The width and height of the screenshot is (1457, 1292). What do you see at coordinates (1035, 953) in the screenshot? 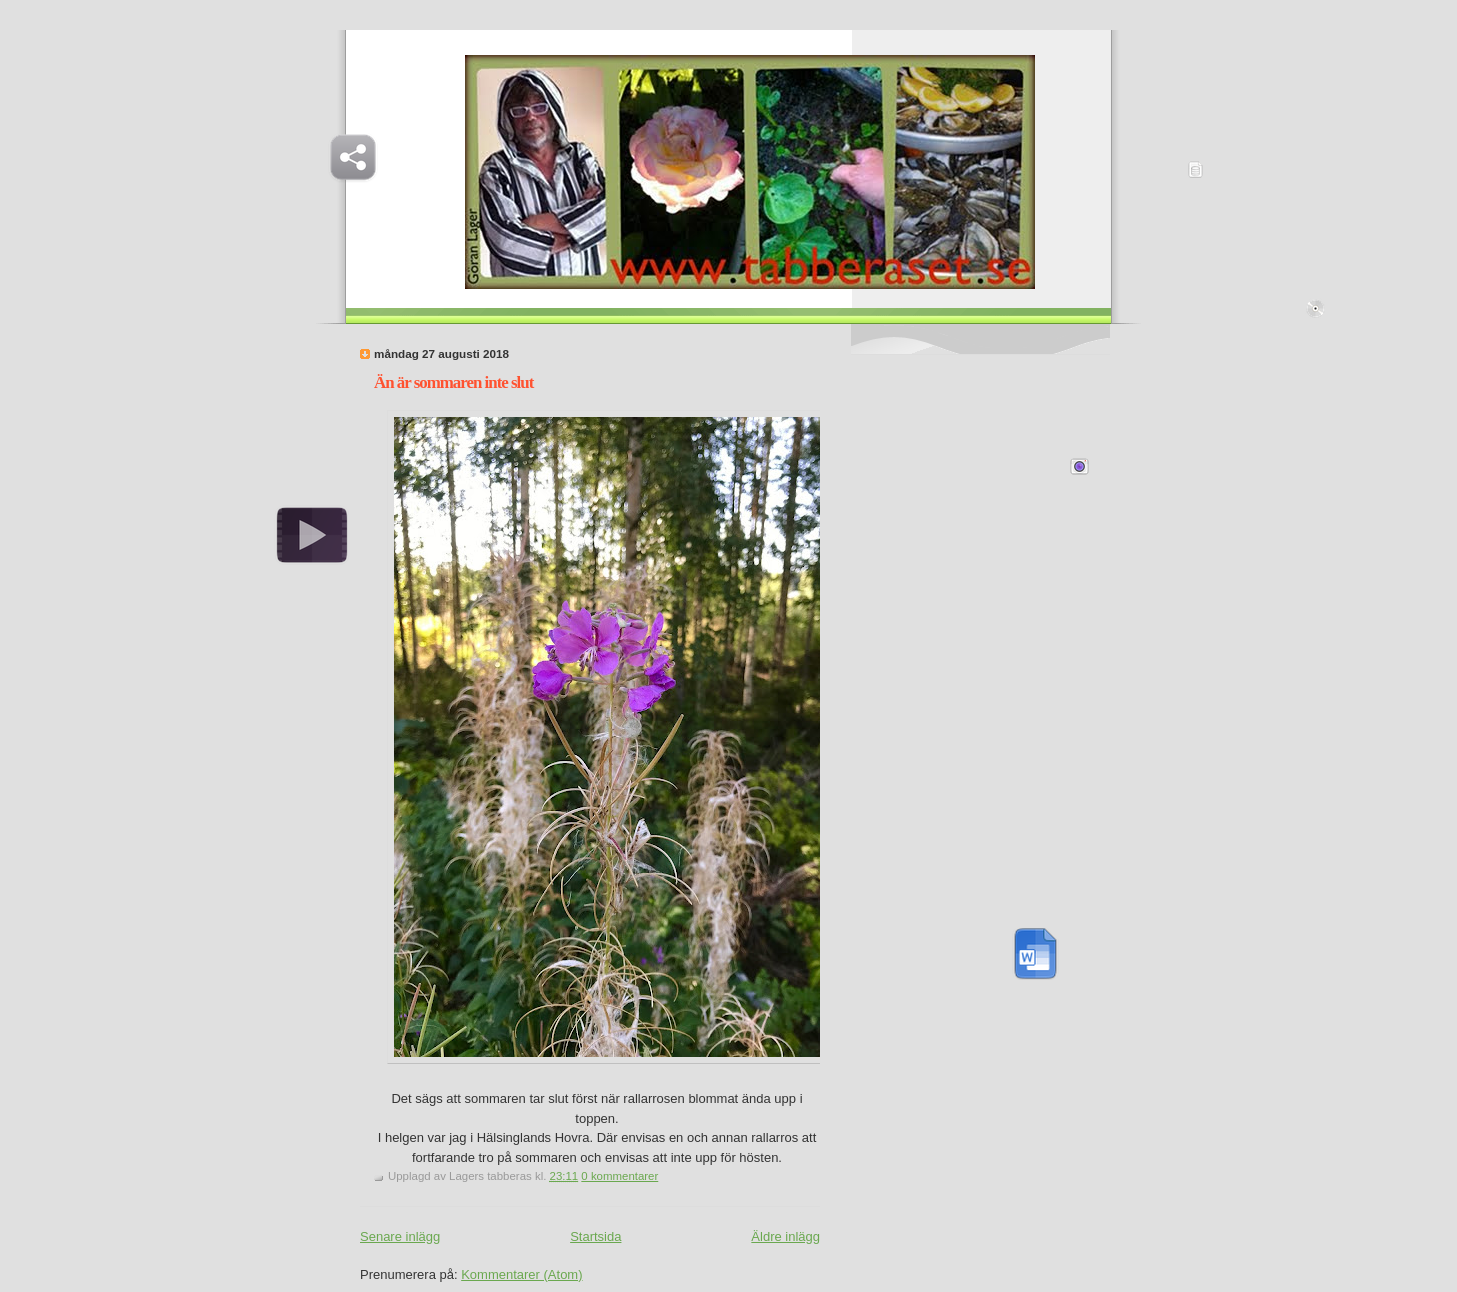
I see `open a Microsoft Word document` at bounding box center [1035, 953].